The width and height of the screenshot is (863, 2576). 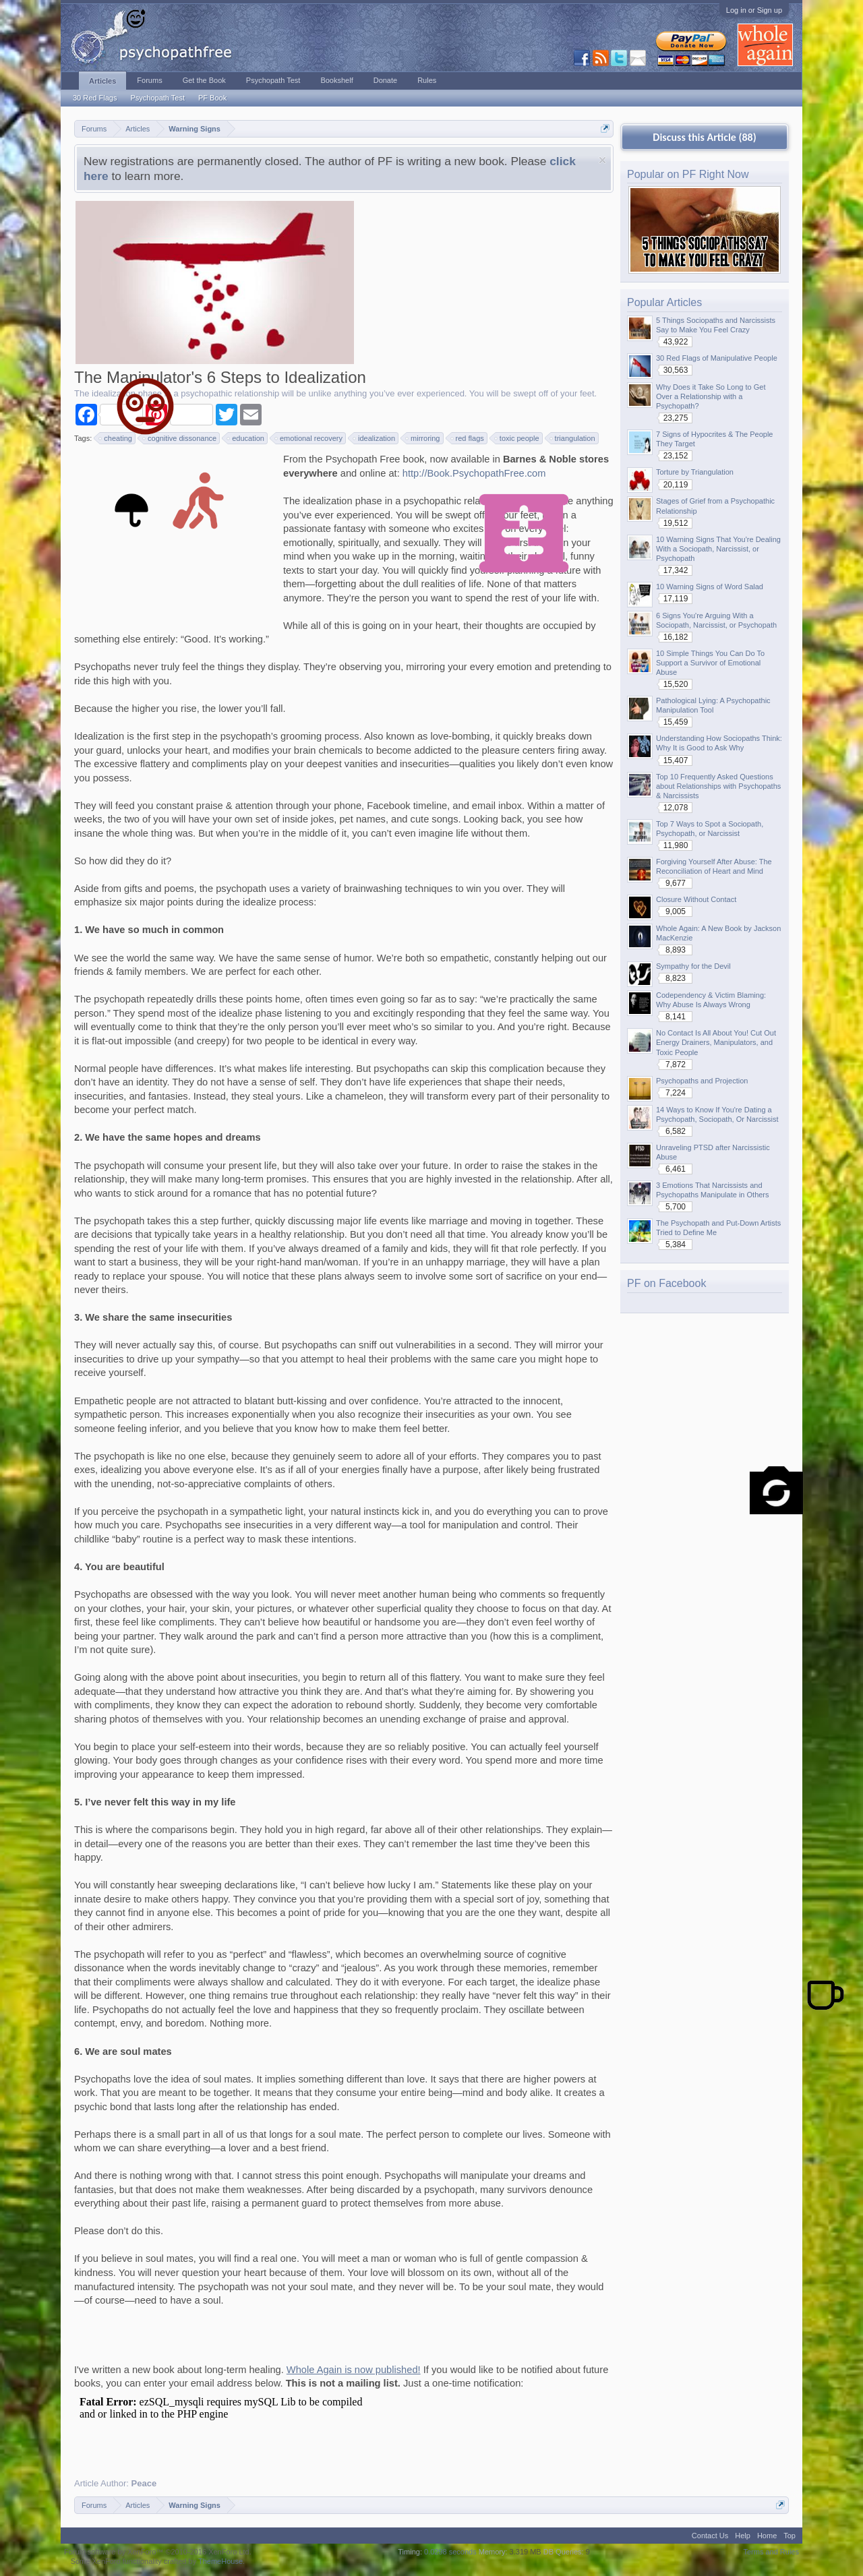 What do you see at coordinates (131, 510) in the screenshot?
I see `view weather protection or rain forecast` at bounding box center [131, 510].